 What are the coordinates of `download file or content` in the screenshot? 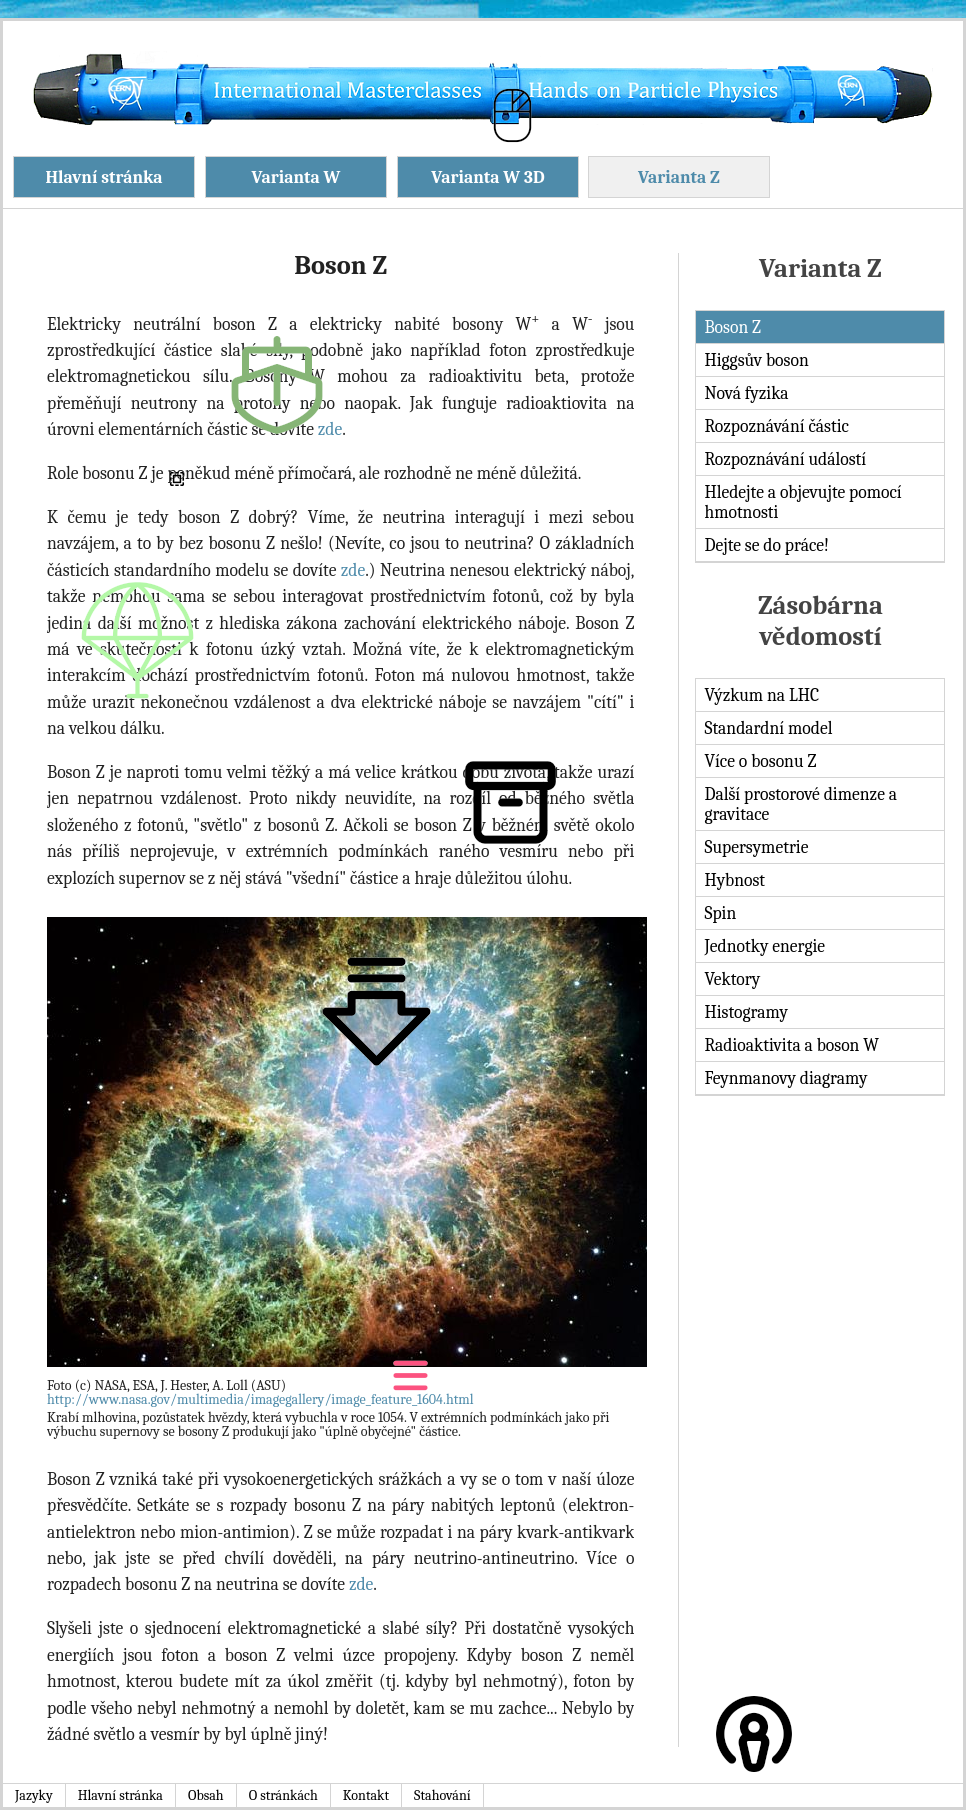 It's located at (376, 1007).